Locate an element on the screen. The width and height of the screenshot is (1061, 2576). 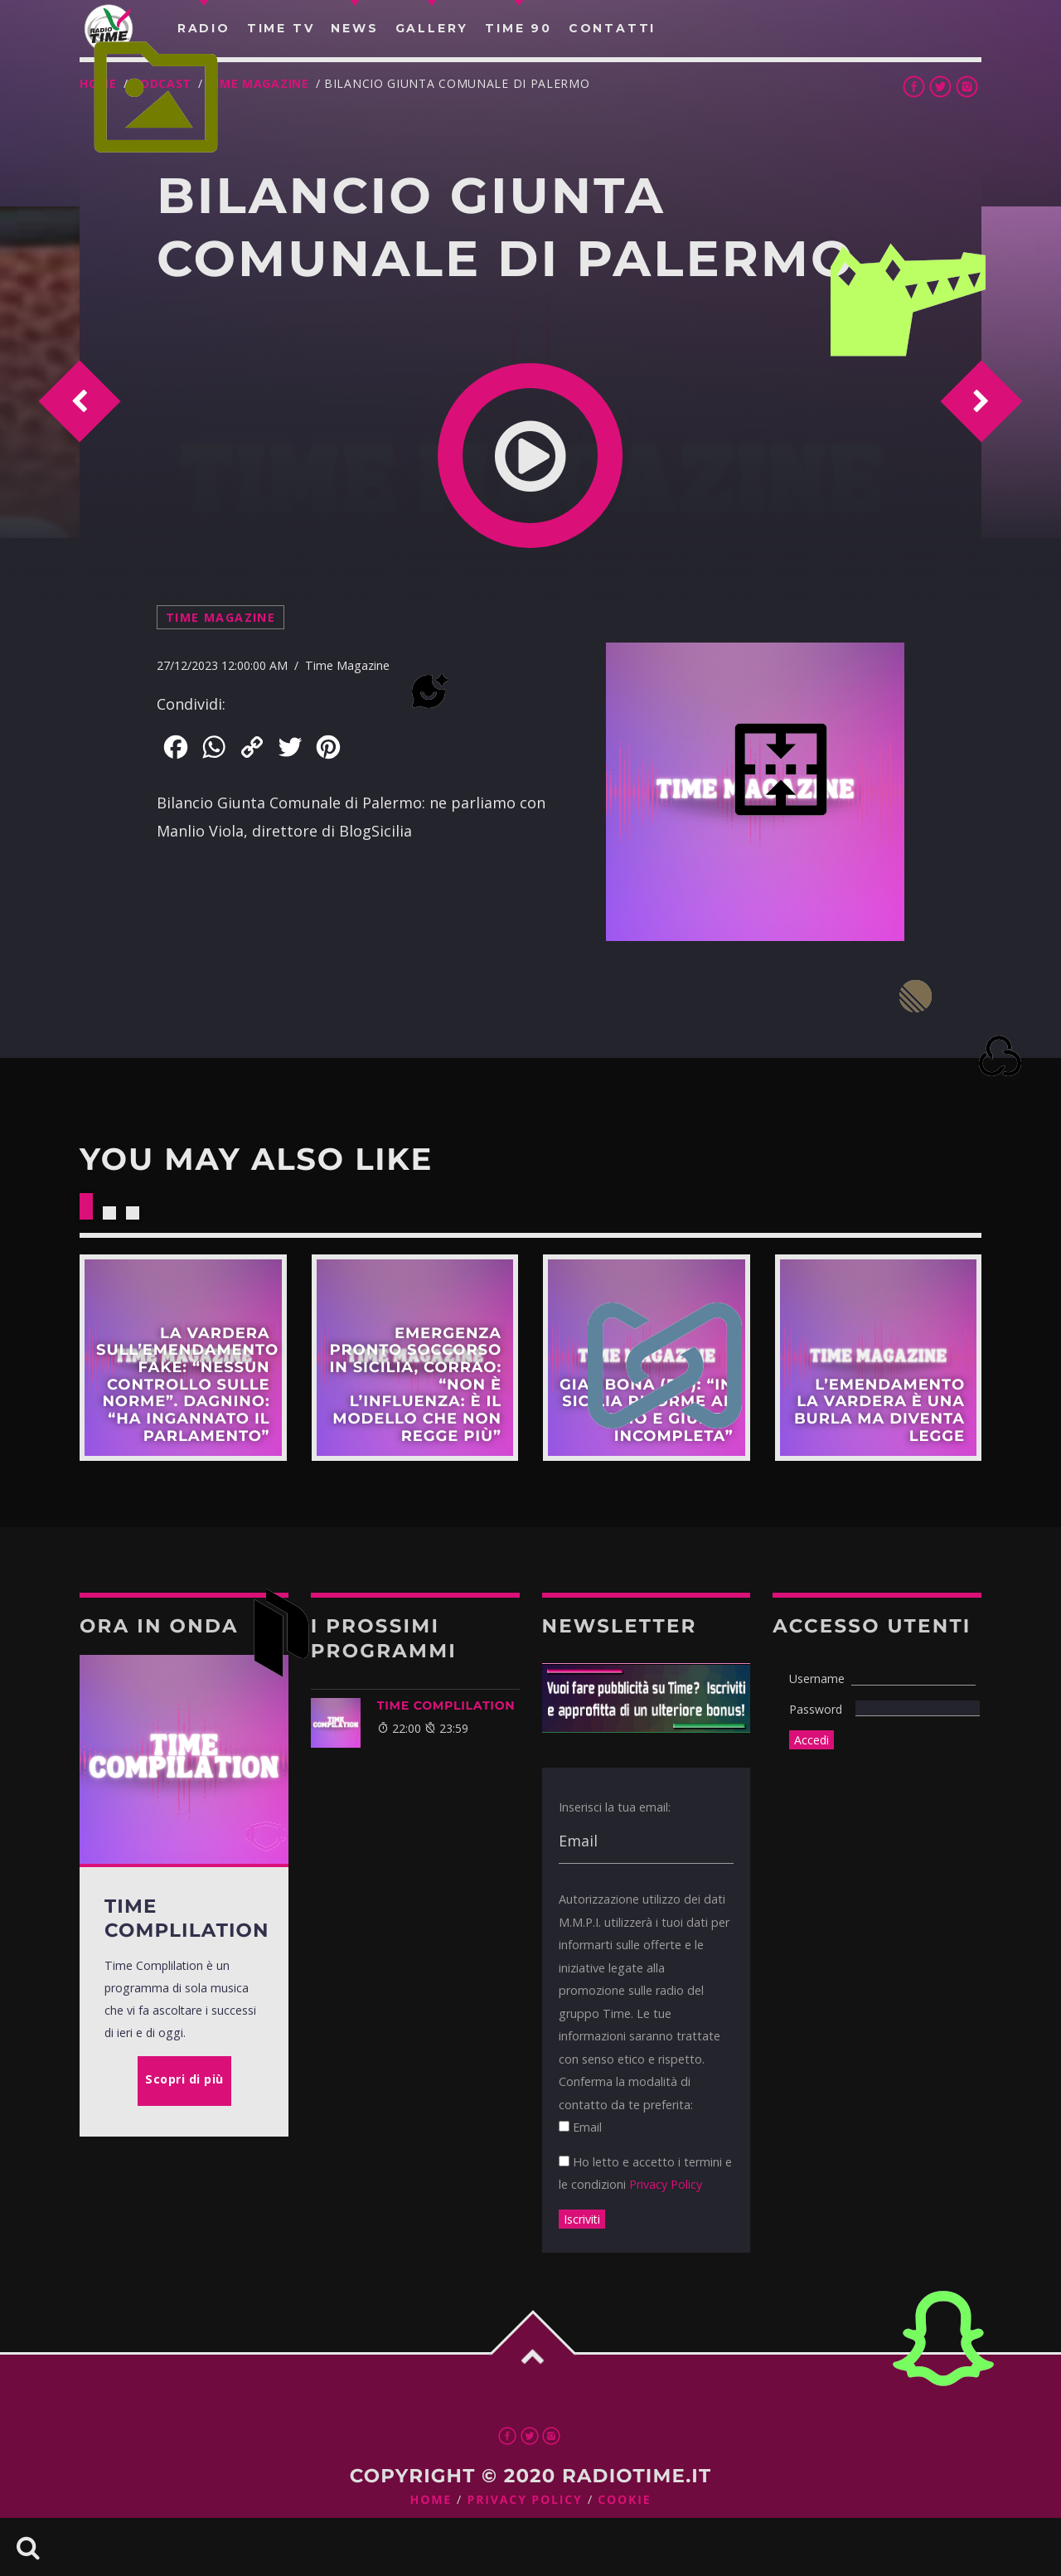
open Linear project management app is located at coordinates (915, 996).